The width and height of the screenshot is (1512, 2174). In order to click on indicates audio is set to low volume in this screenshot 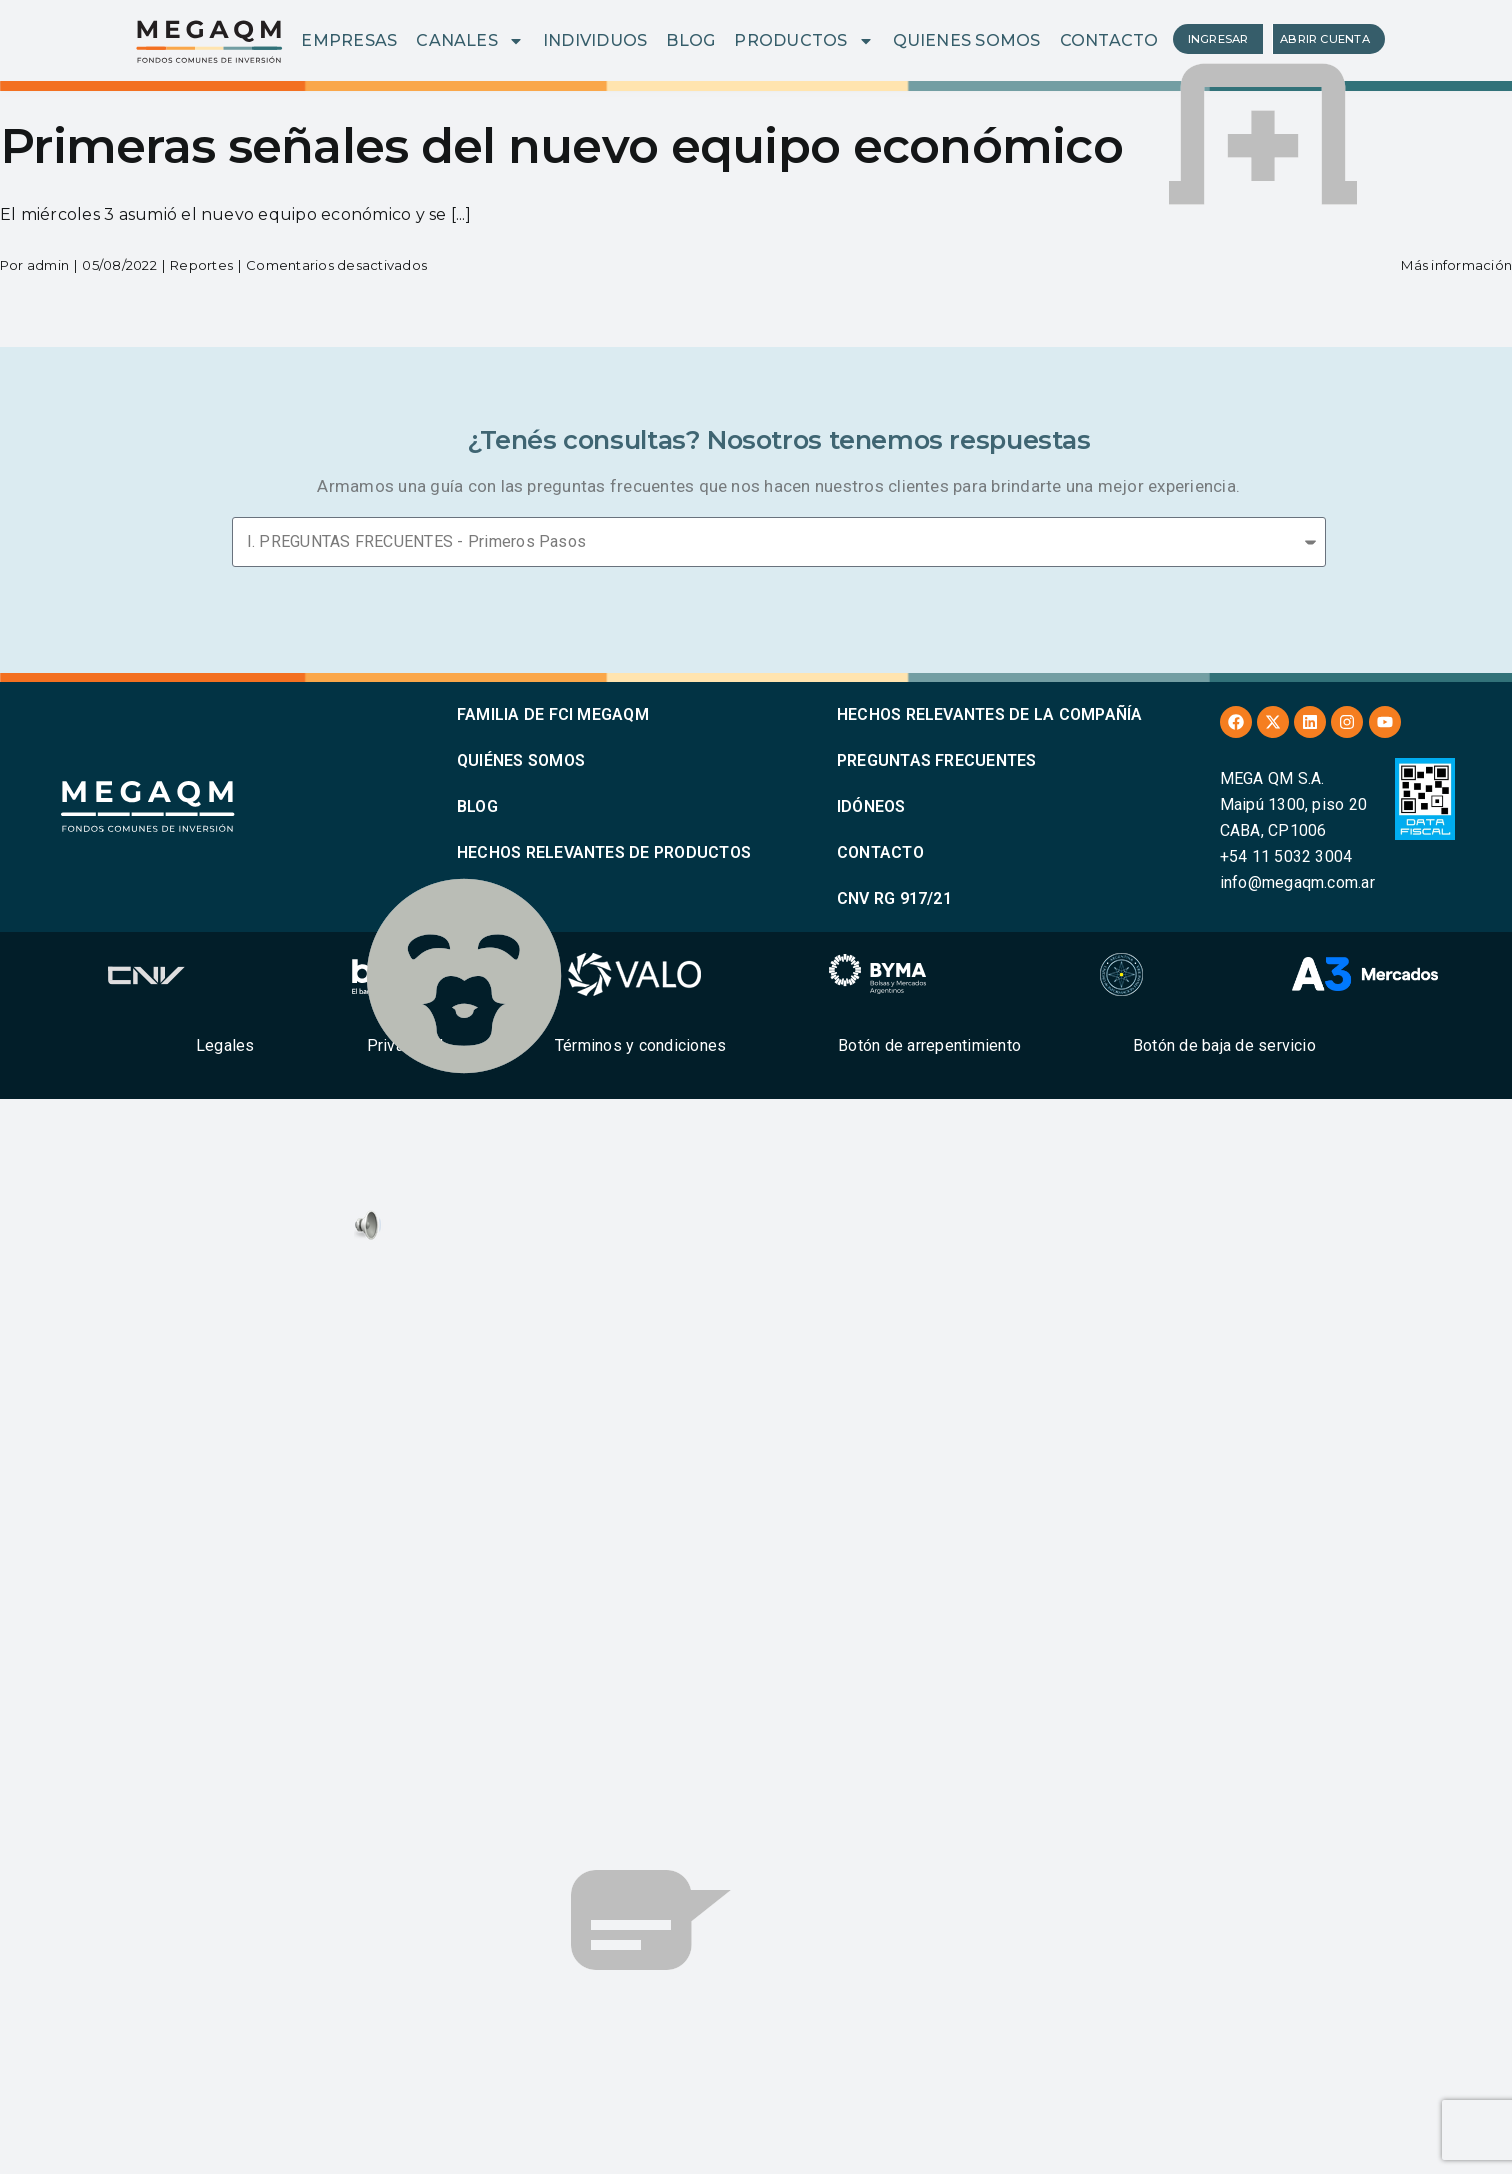, I will do `click(370, 1225)`.